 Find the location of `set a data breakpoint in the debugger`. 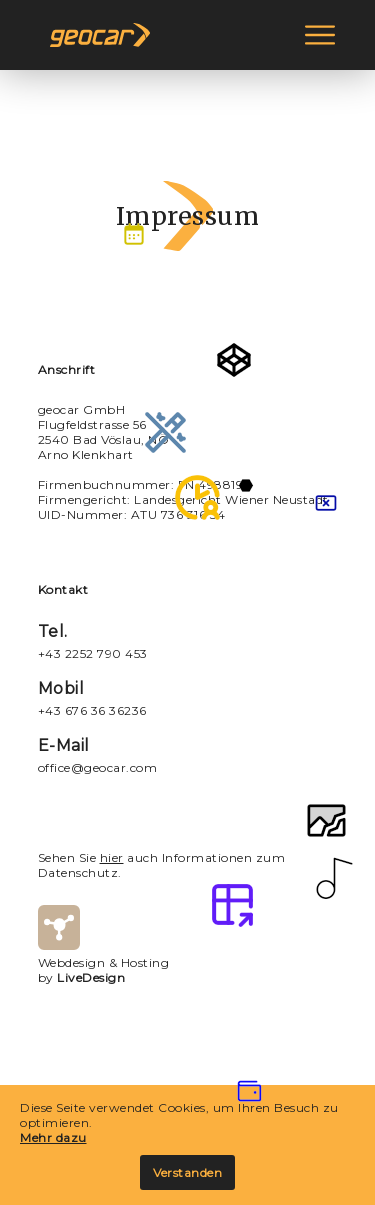

set a data breakpoint in the debugger is located at coordinates (246, 485).